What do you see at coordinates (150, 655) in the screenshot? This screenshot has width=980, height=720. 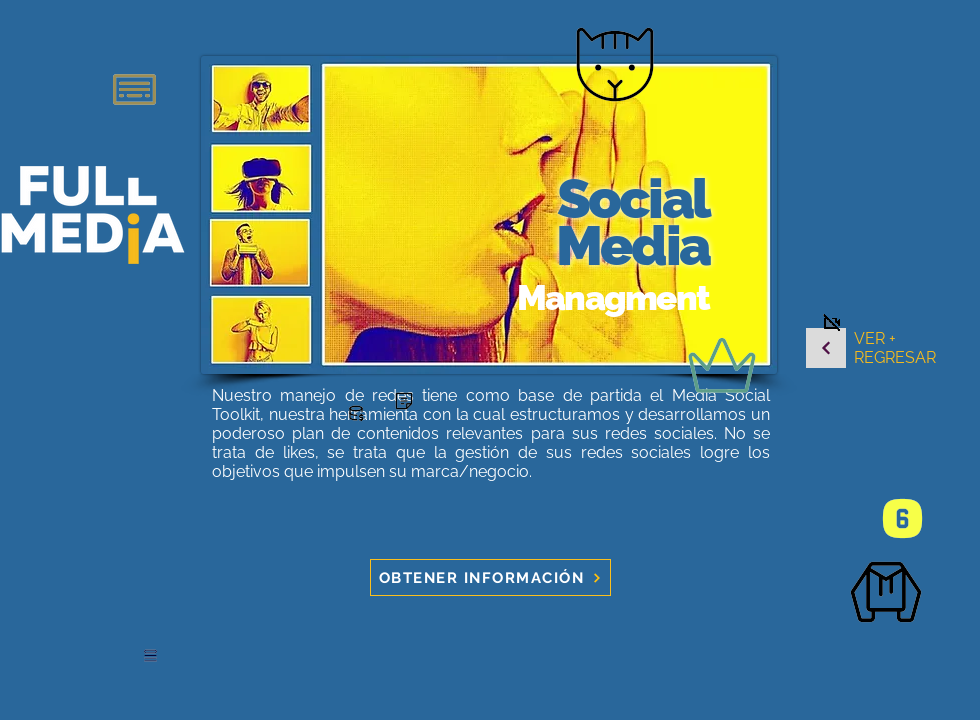 I see `view a playlist or media queue` at bounding box center [150, 655].